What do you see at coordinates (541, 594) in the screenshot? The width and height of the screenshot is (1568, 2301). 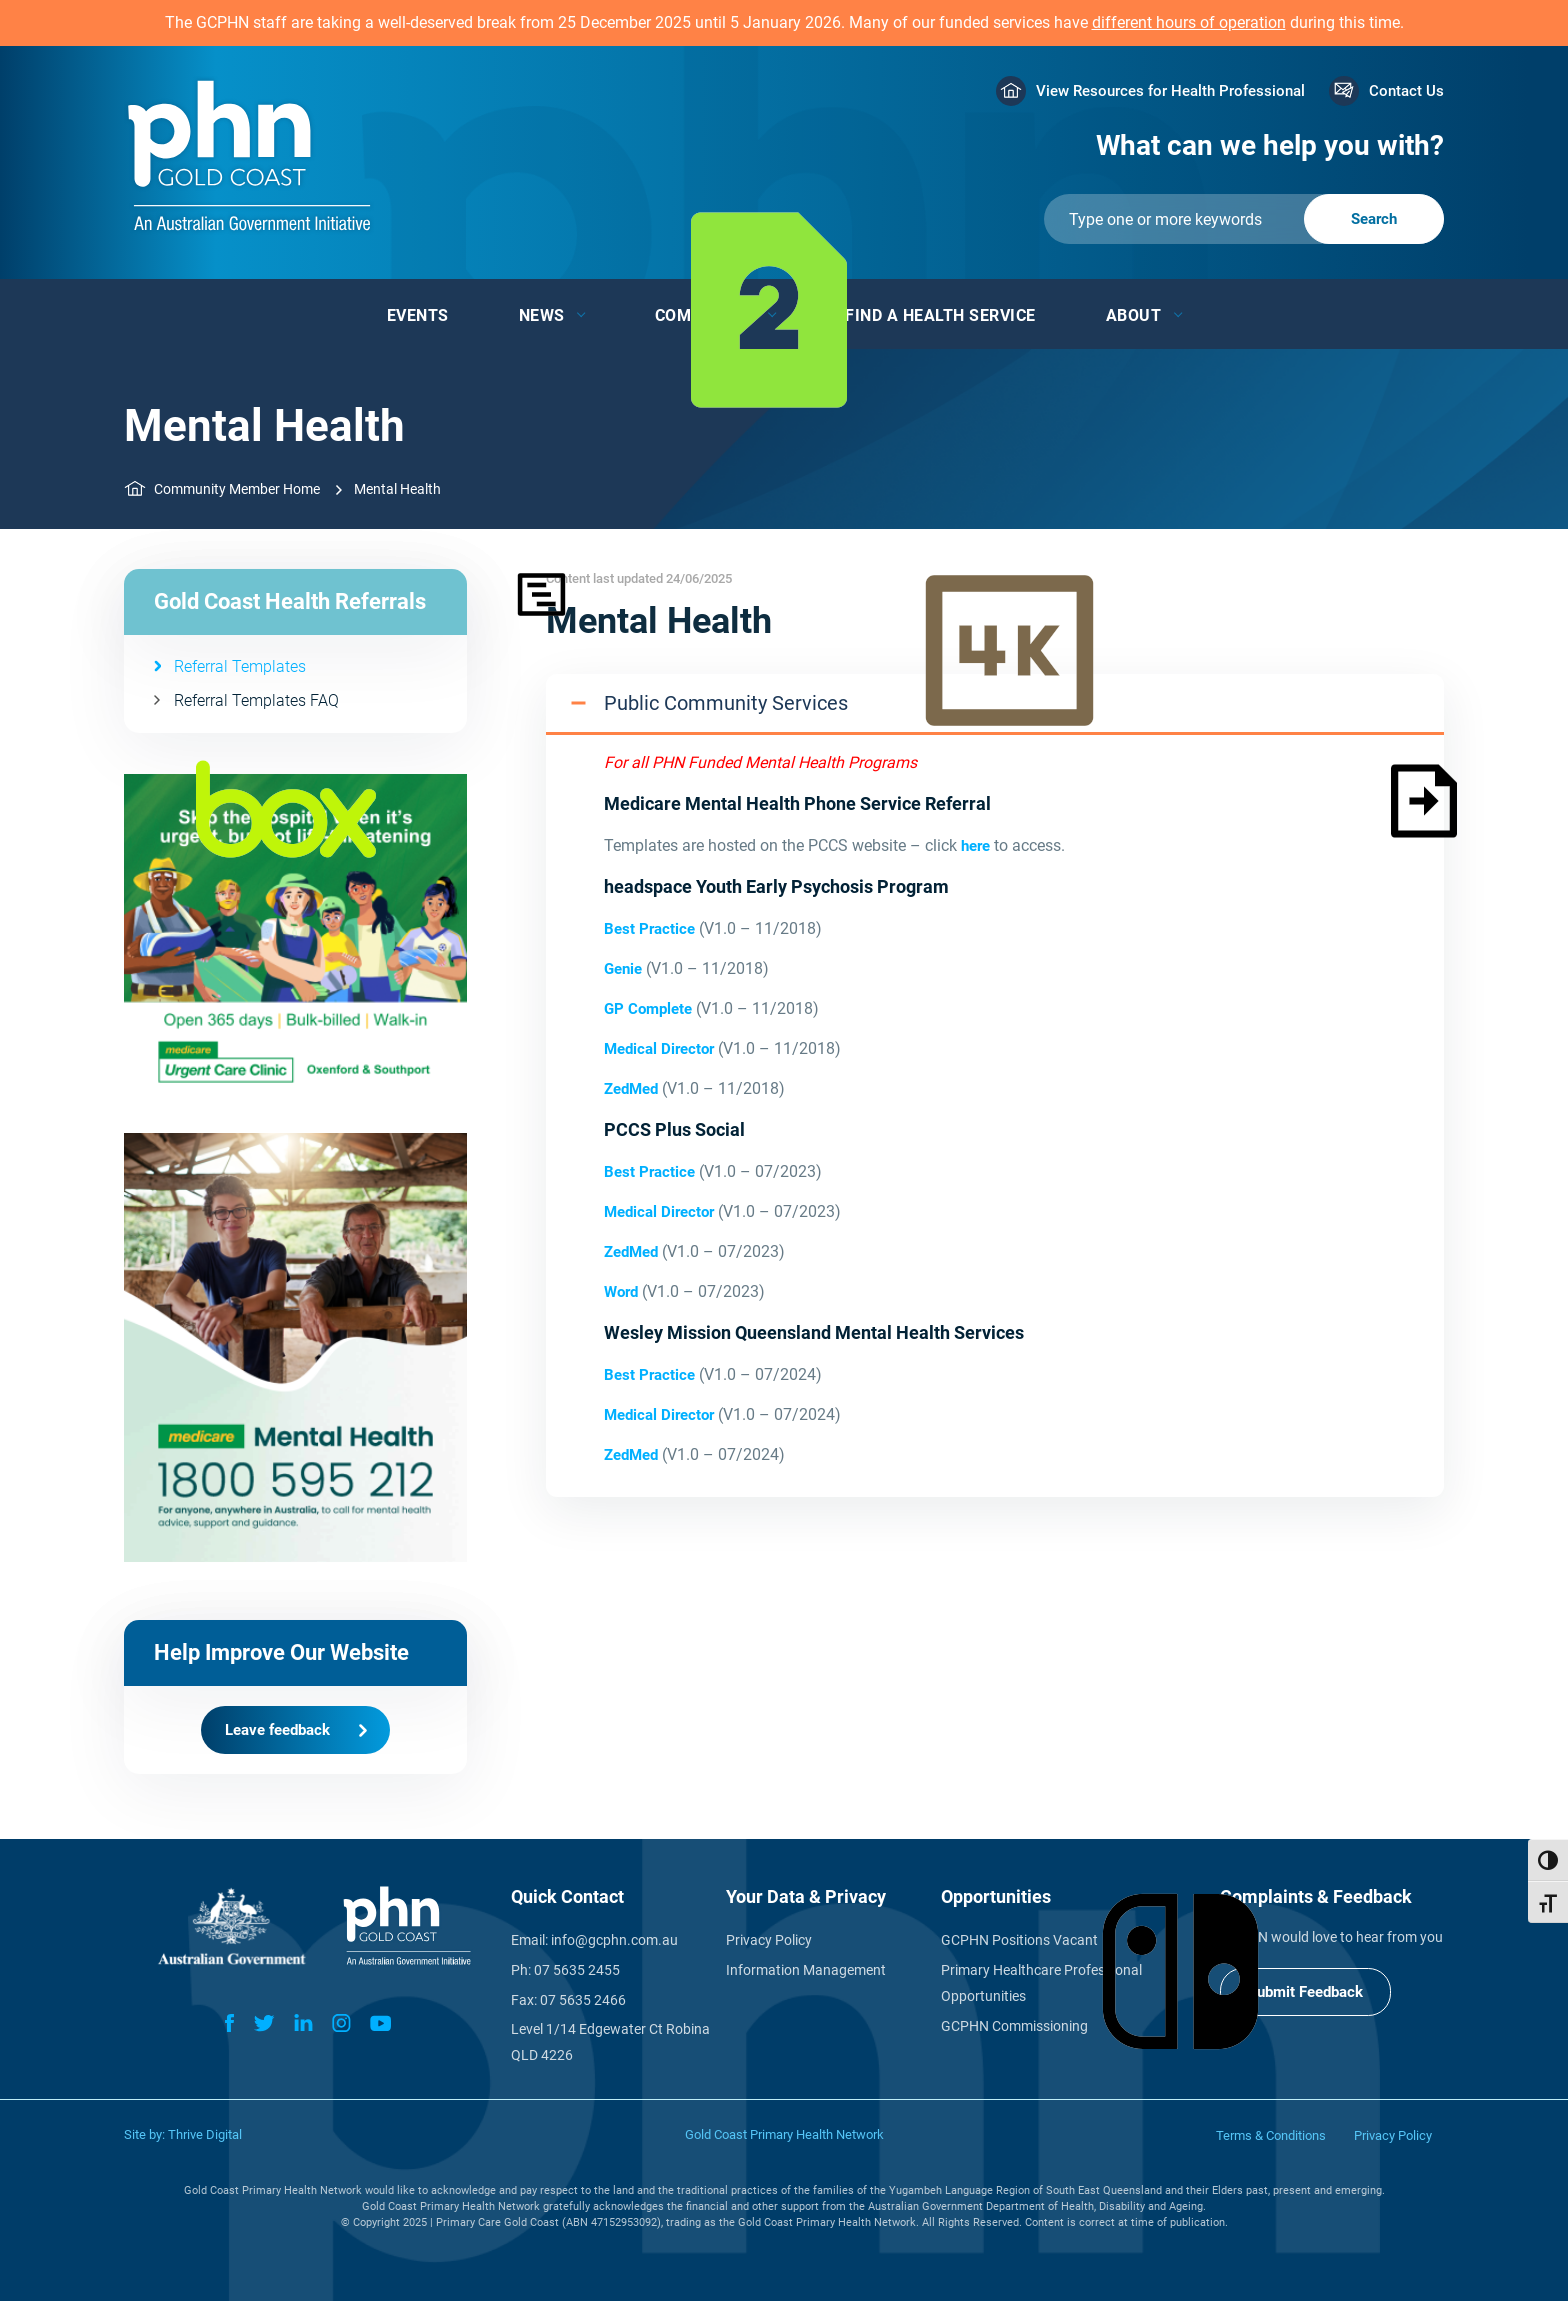 I see `switch to timeline view` at bounding box center [541, 594].